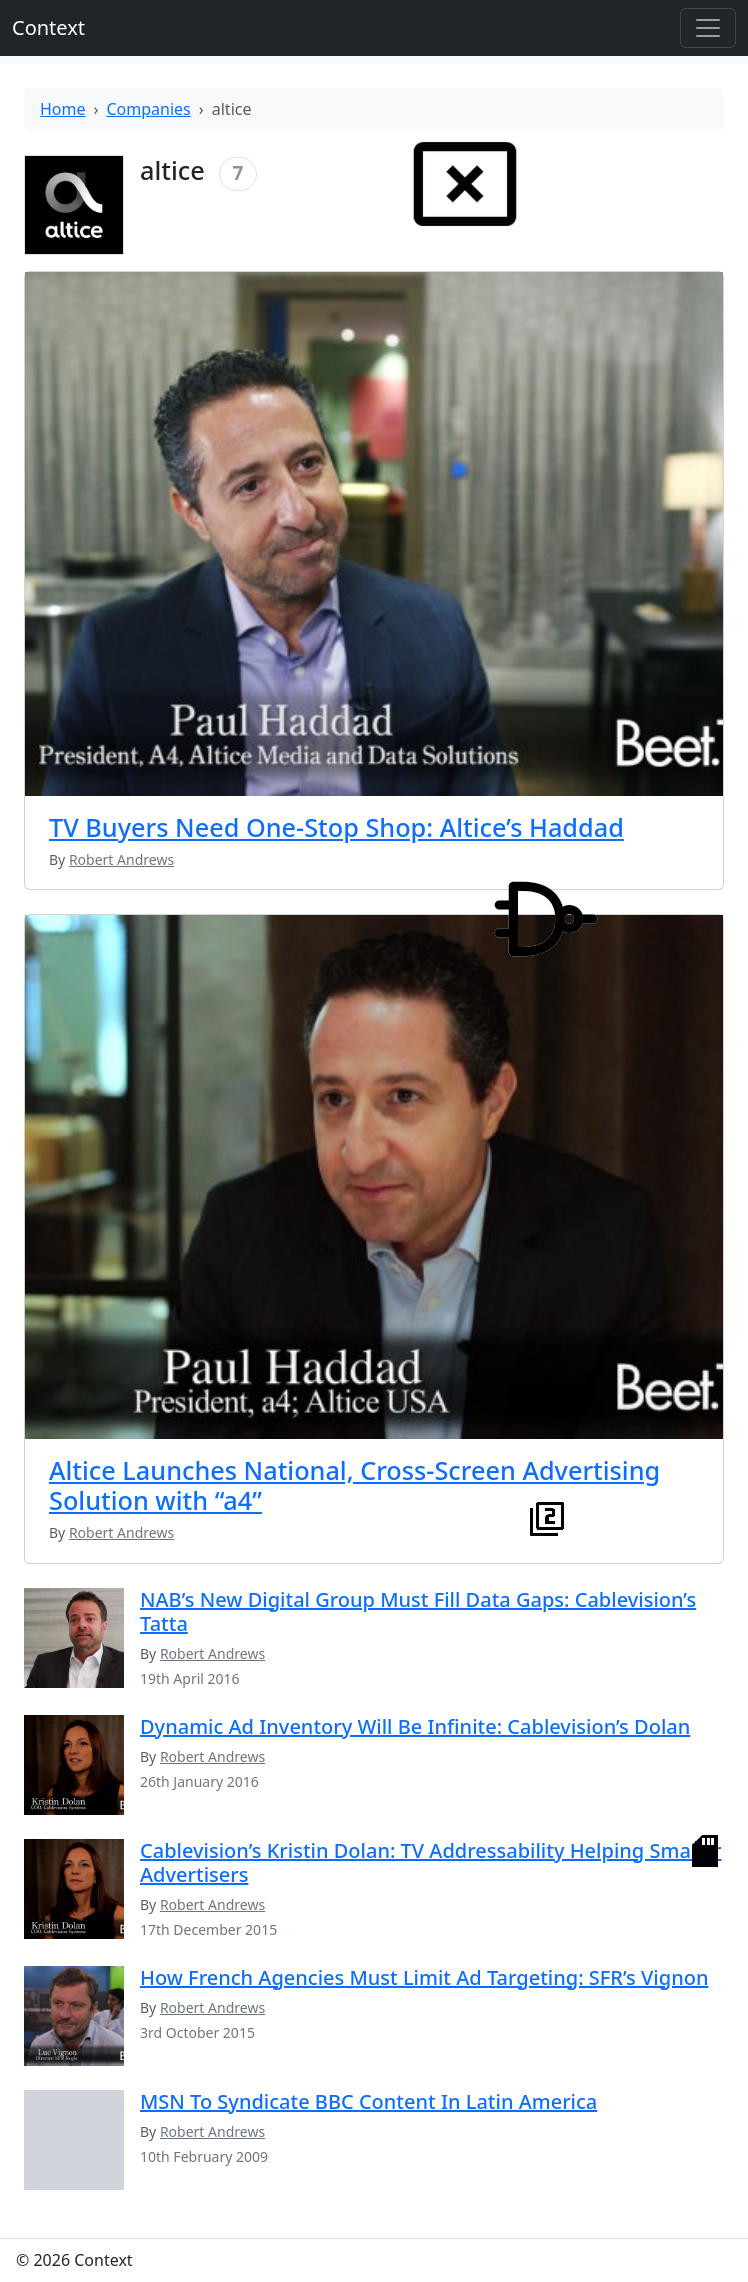 The width and height of the screenshot is (748, 2282). Describe the element at coordinates (546, 919) in the screenshot. I see `represents a NAND logic gate in circuit design` at that location.